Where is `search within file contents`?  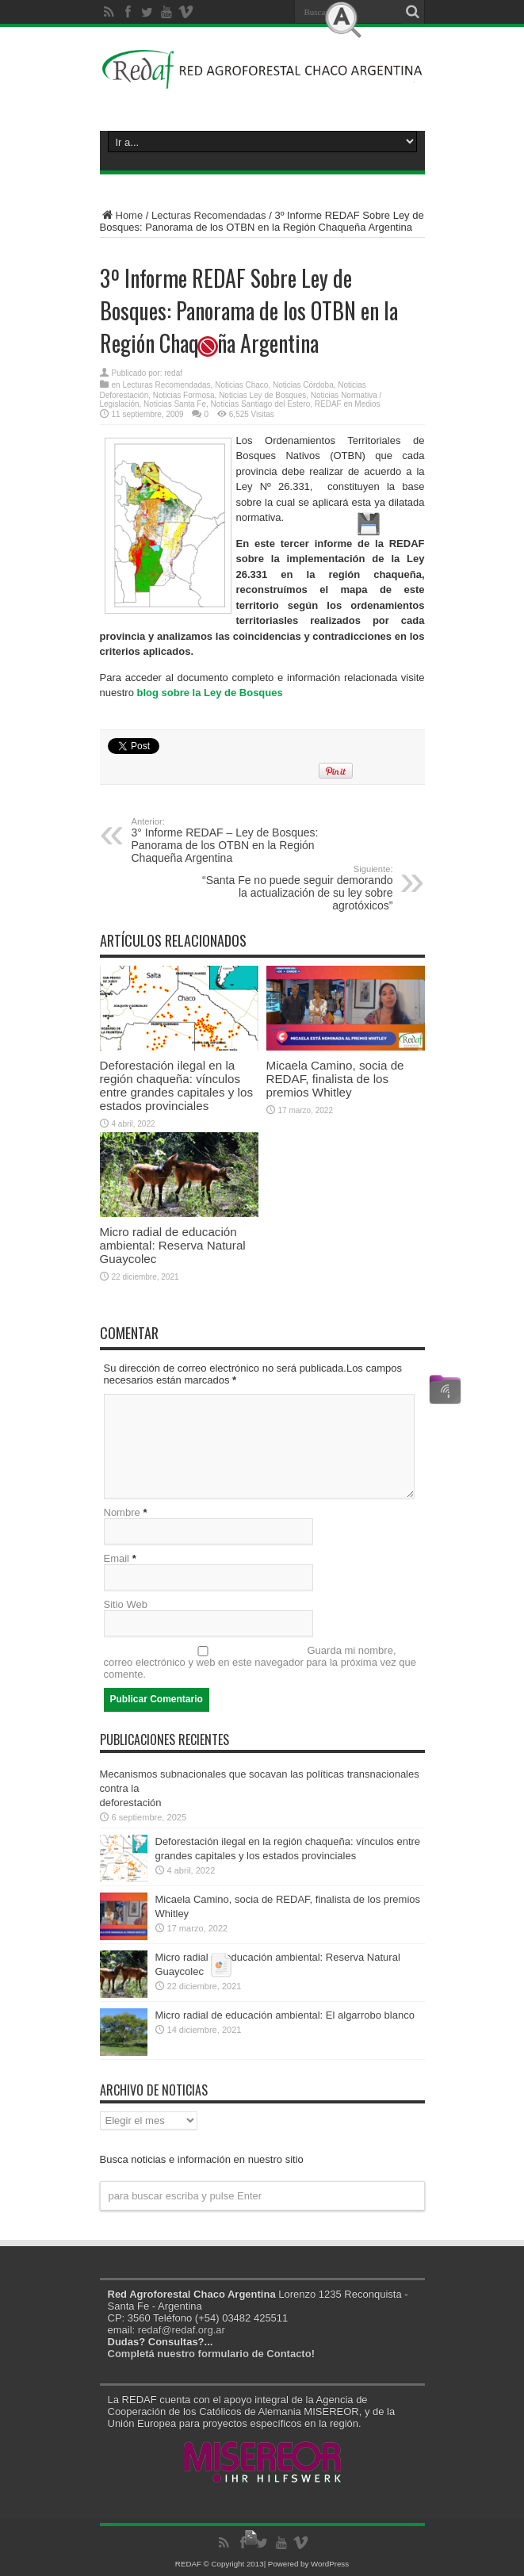 search within file contents is located at coordinates (343, 20).